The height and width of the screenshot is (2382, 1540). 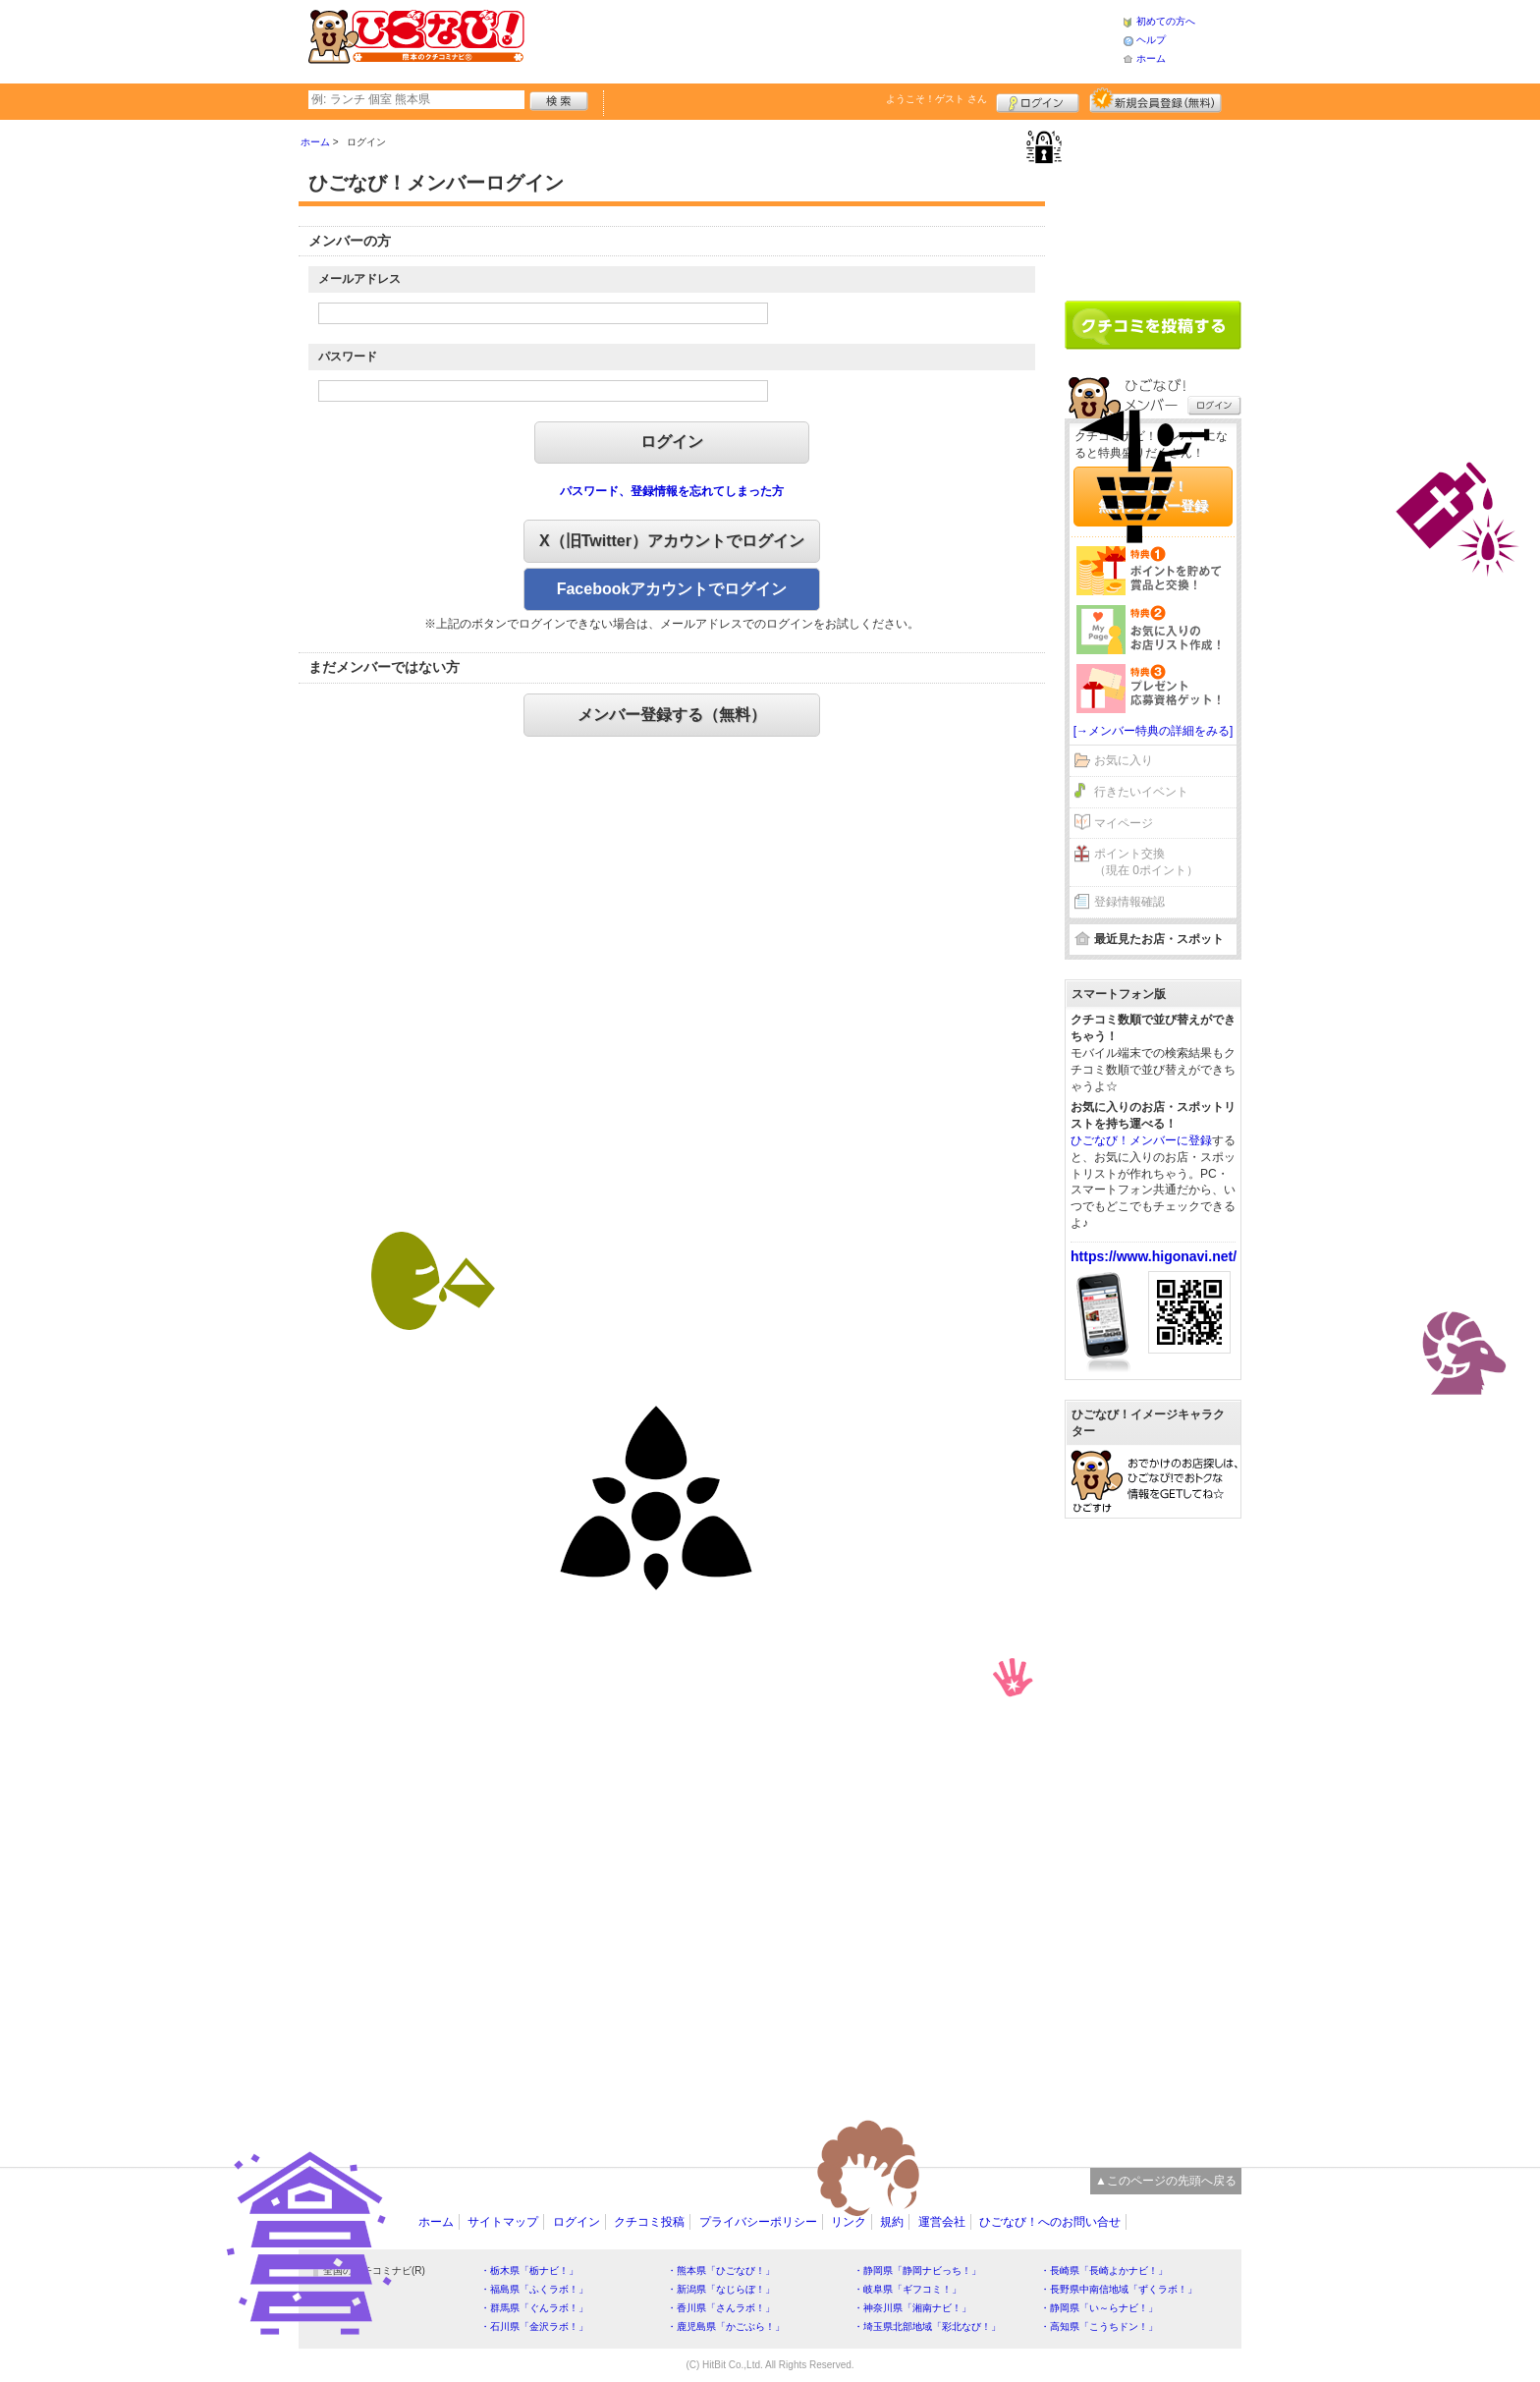 I want to click on access the lookout or observation point, so click(x=1144, y=474).